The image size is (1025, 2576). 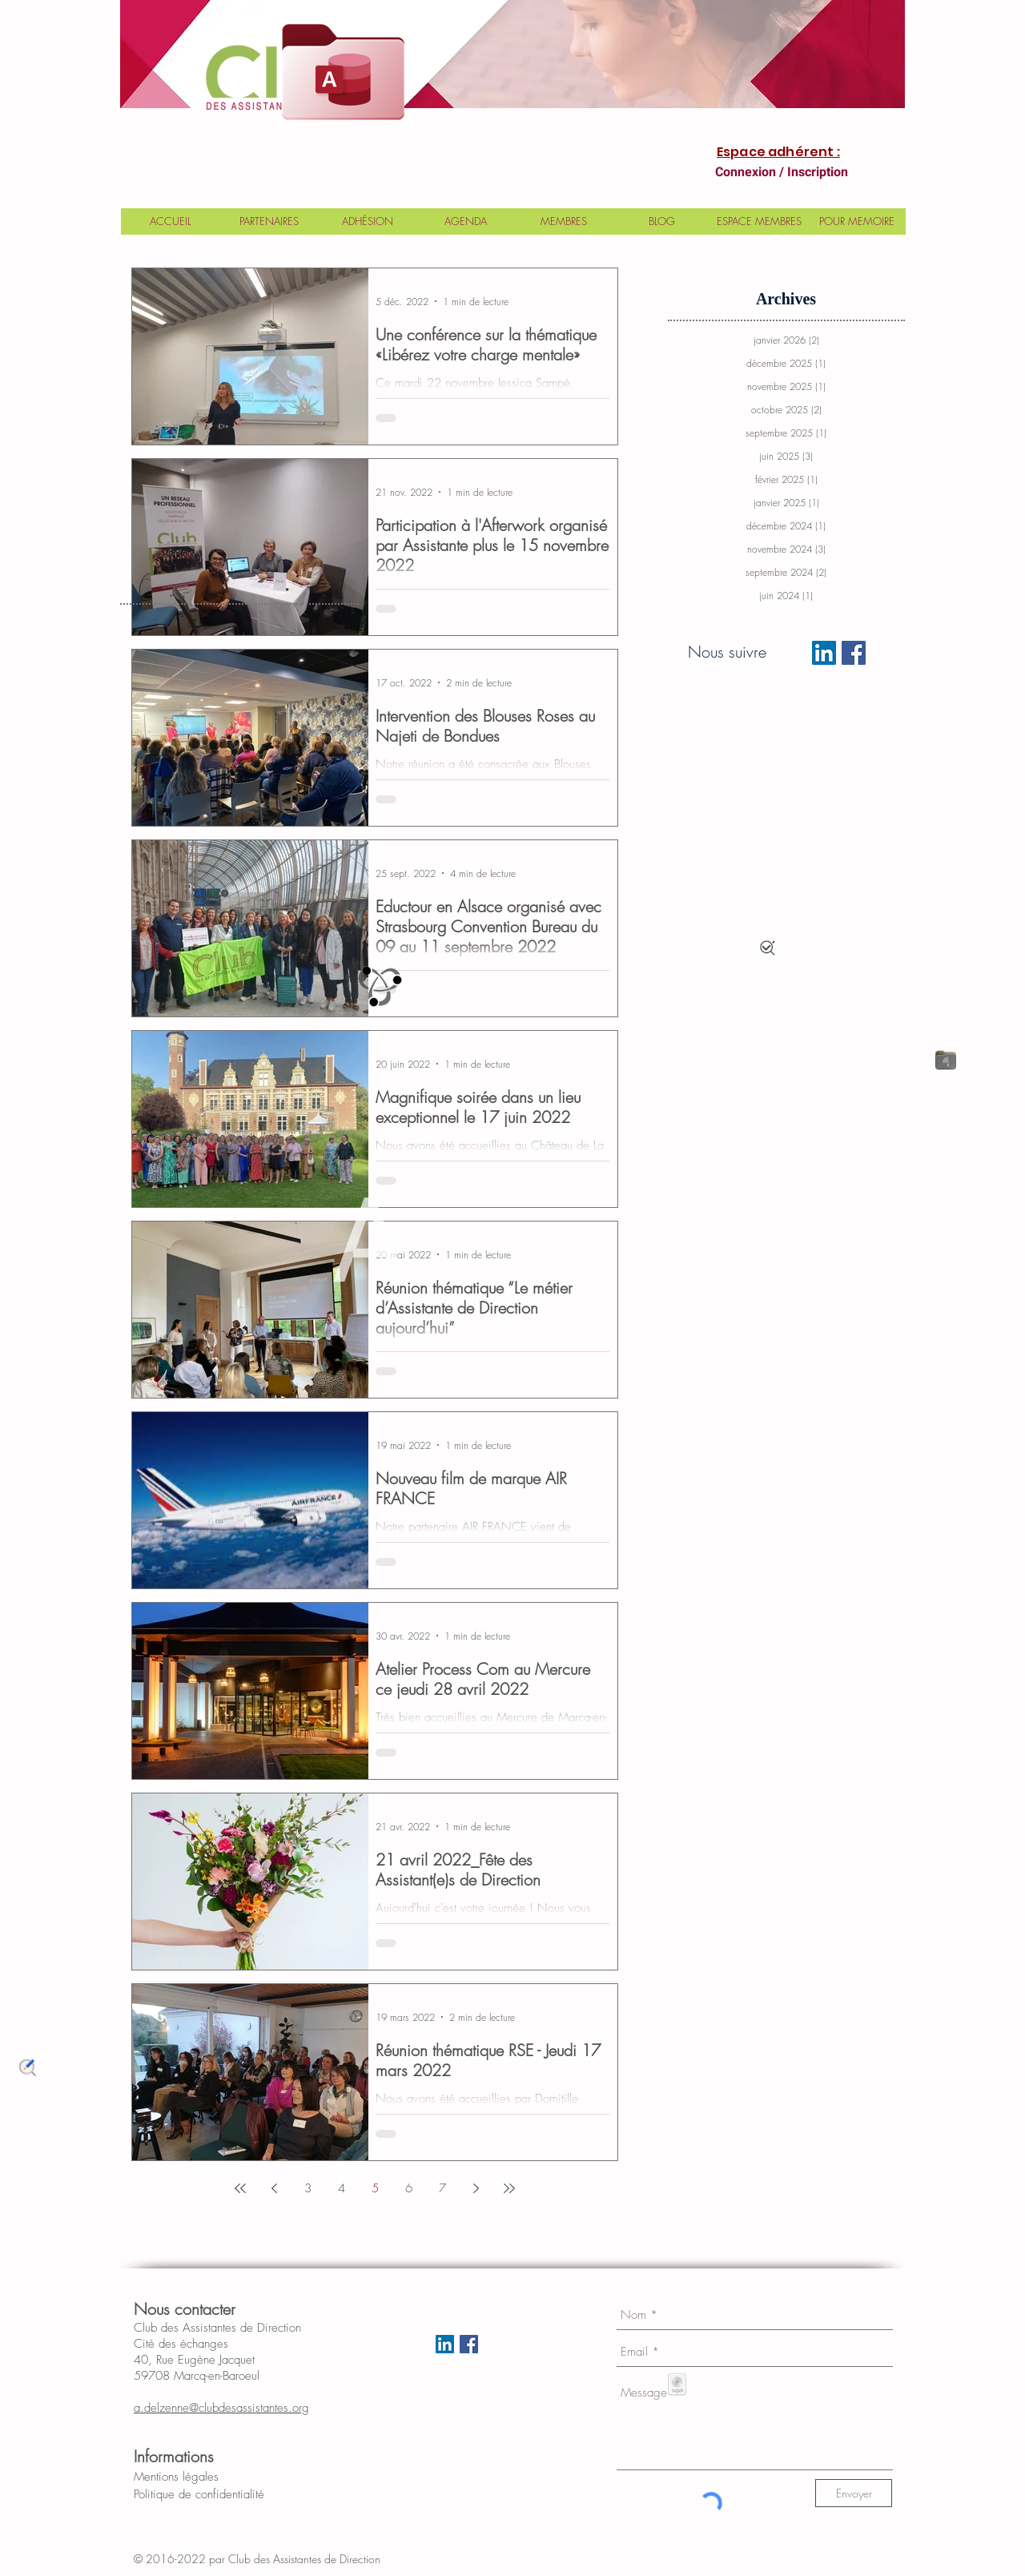 I want to click on open folder containing Microsoft Access database files, so click(x=343, y=75).